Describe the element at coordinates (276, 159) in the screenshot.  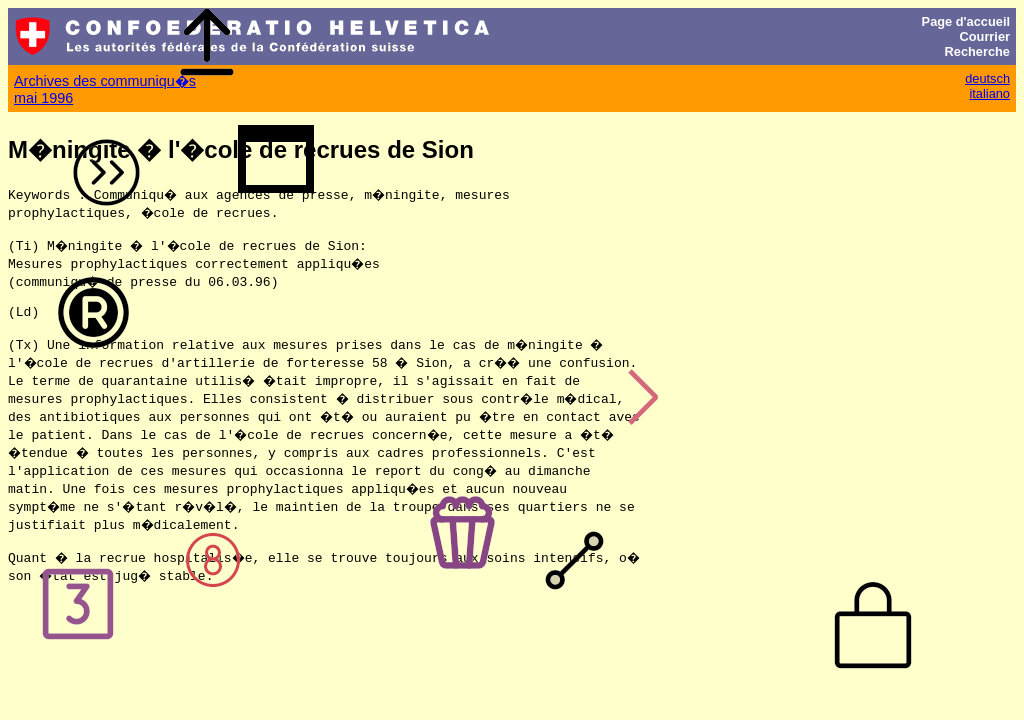
I see `open a web page or browser window` at that location.